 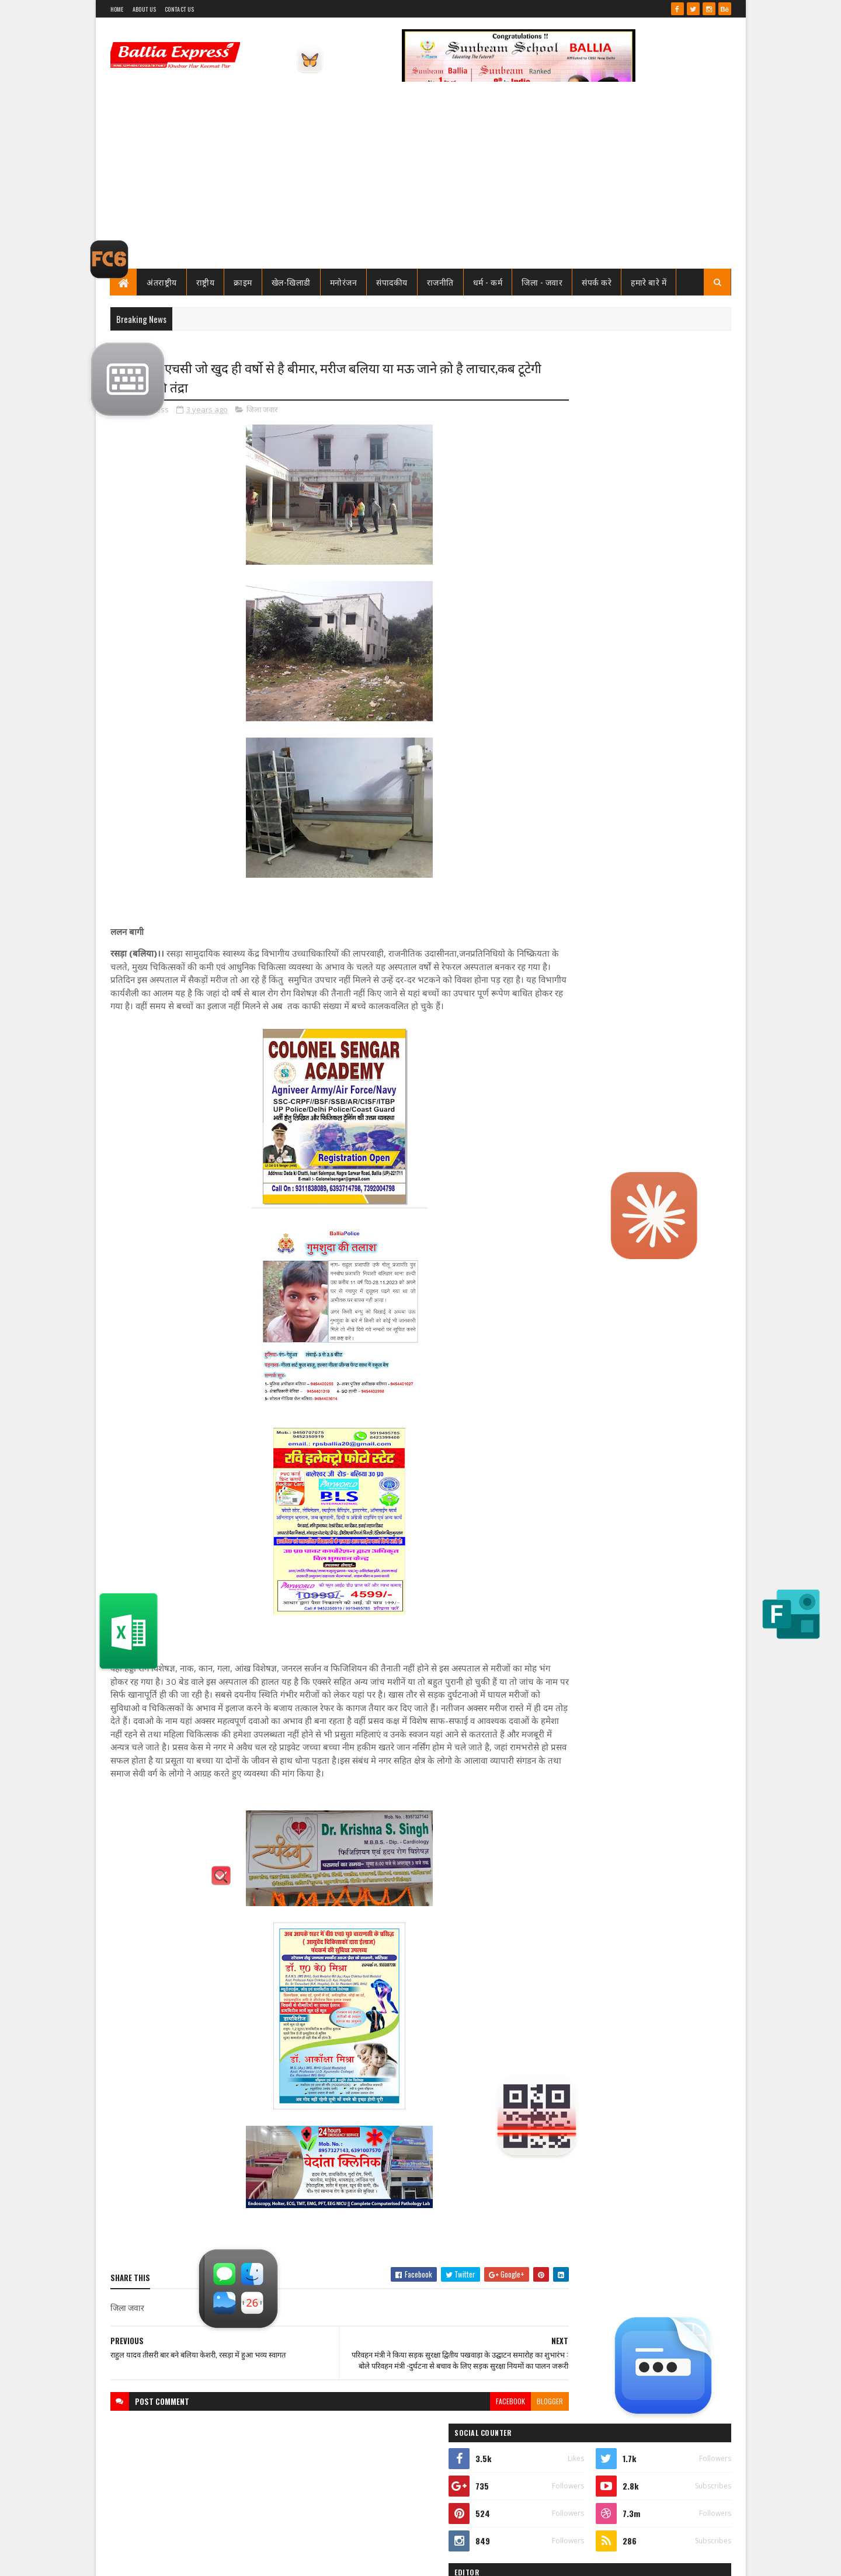 What do you see at coordinates (791, 1614) in the screenshot?
I see `open microsoft forms app` at bounding box center [791, 1614].